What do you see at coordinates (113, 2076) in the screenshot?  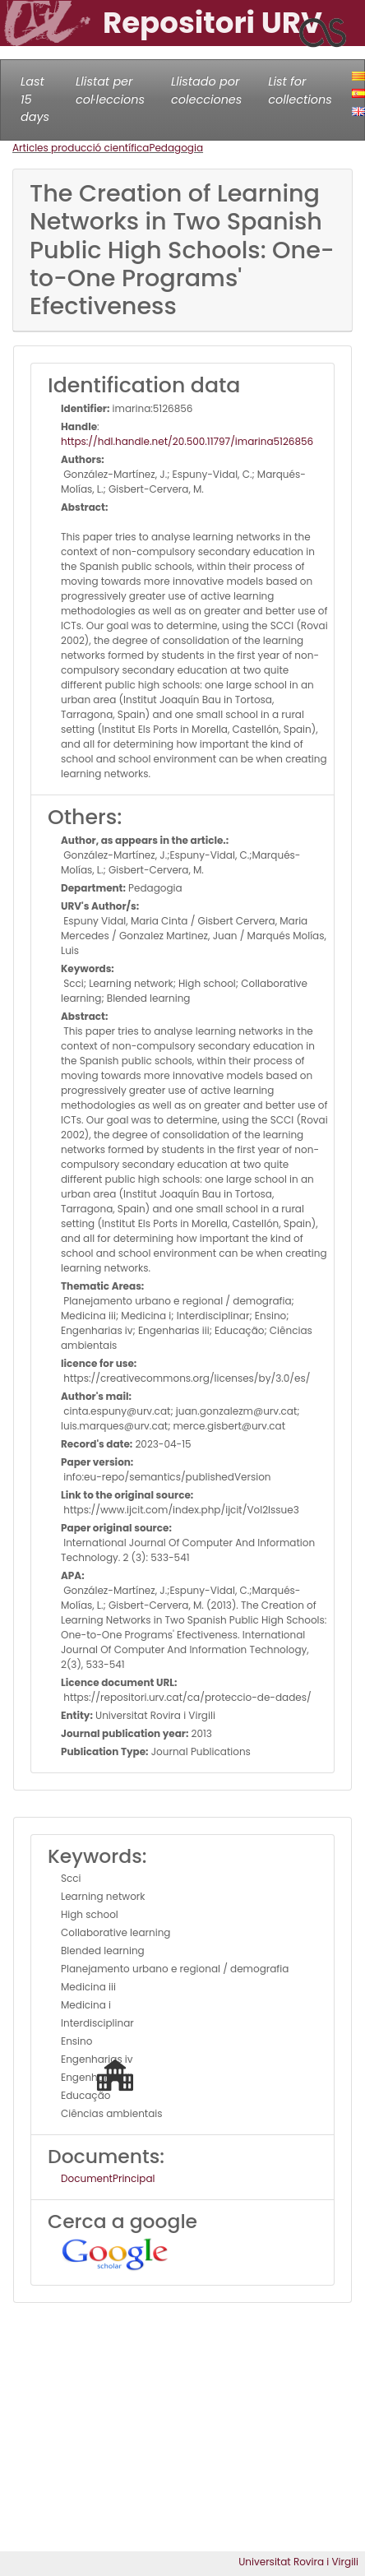 I see `access educational apps and resources` at bounding box center [113, 2076].